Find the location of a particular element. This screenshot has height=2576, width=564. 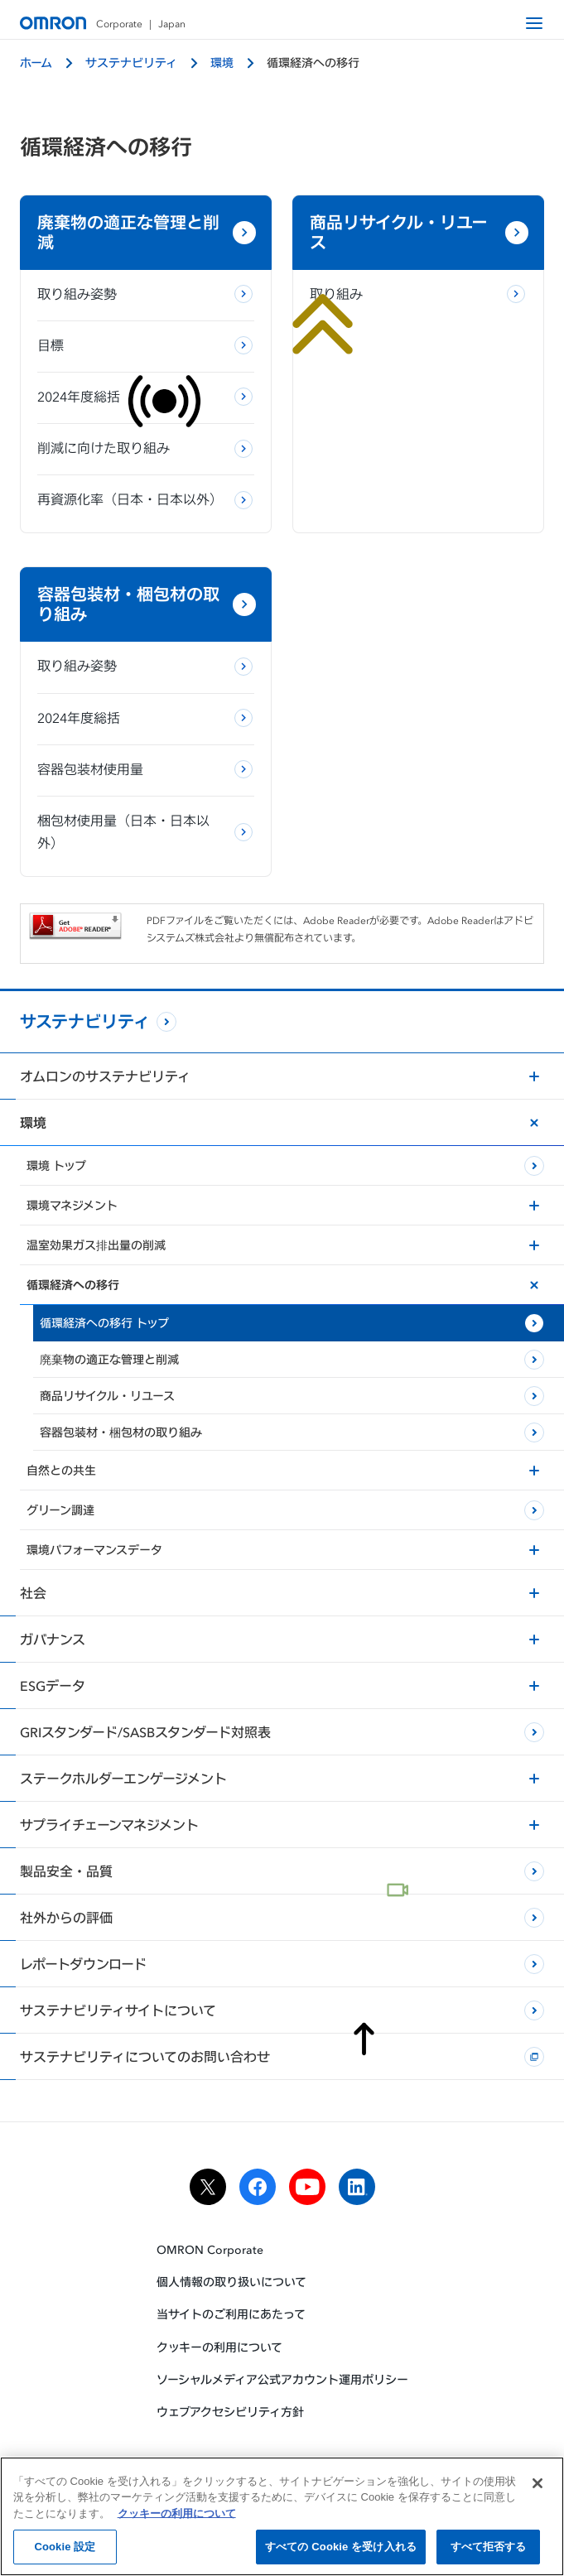

start a live broadcast or stream is located at coordinates (164, 401).